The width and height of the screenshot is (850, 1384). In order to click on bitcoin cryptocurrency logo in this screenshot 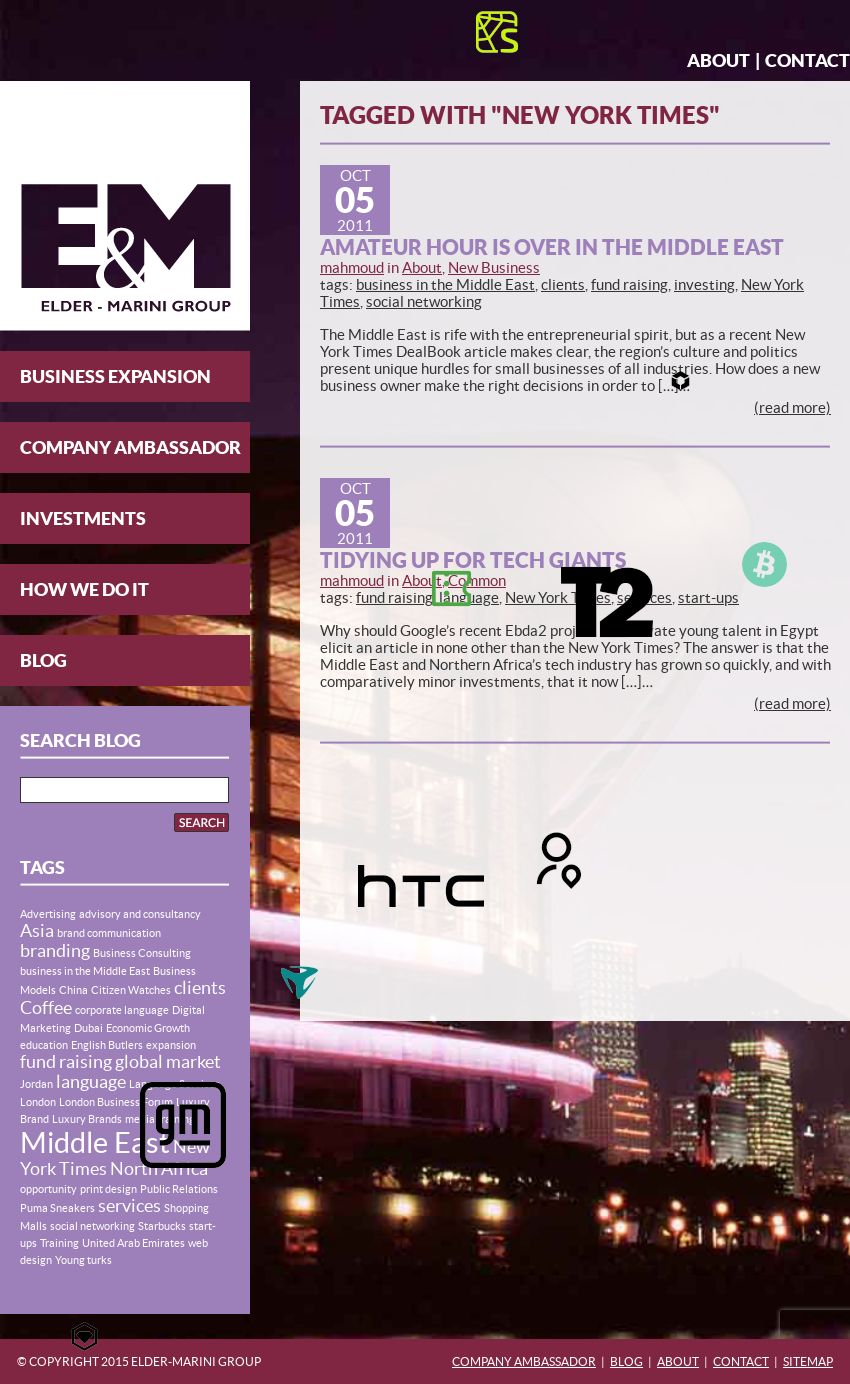, I will do `click(764, 564)`.